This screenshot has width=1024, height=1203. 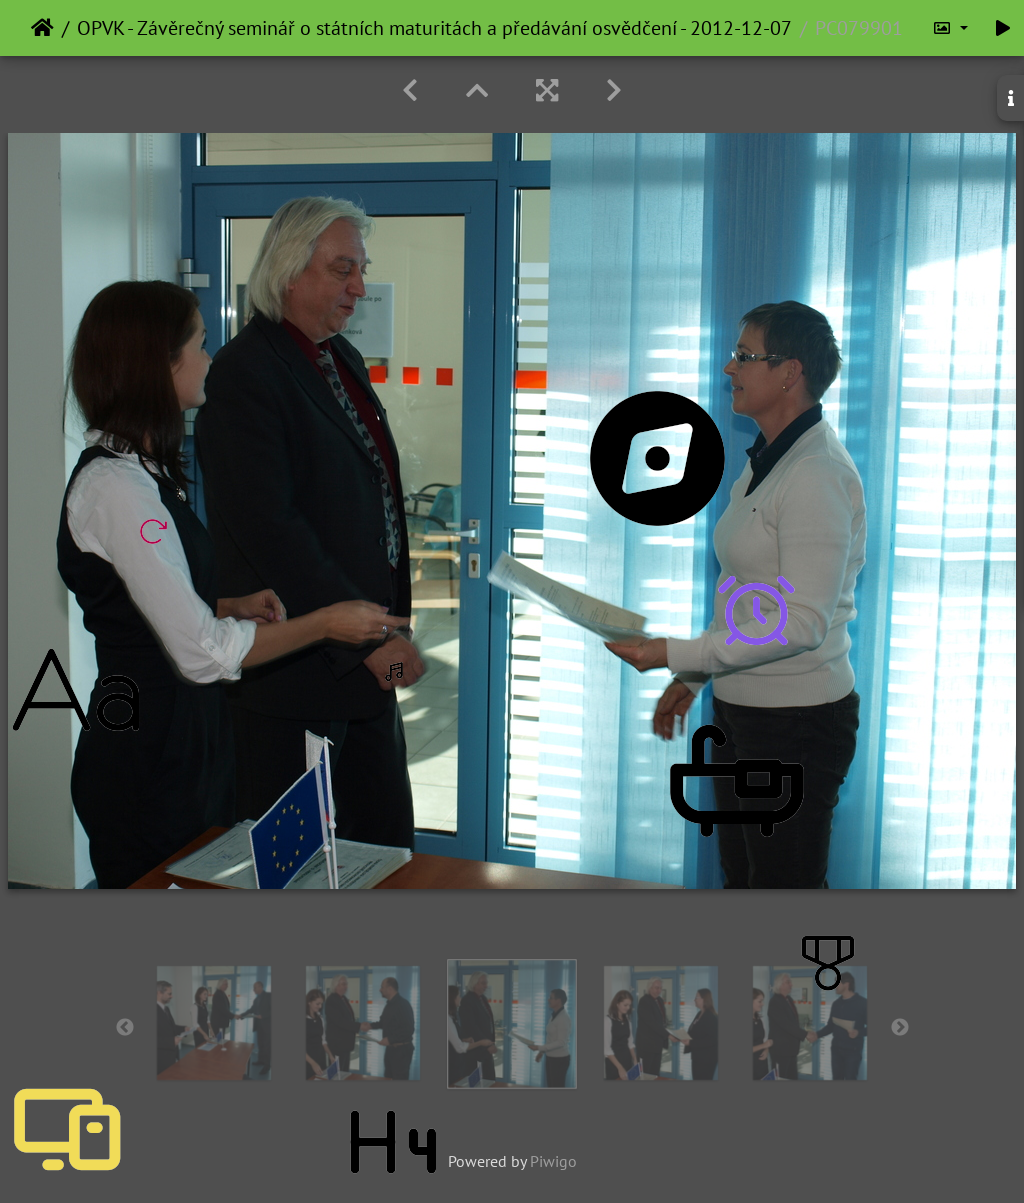 What do you see at coordinates (78, 692) in the screenshot?
I see `adjust font or text size settings` at bounding box center [78, 692].